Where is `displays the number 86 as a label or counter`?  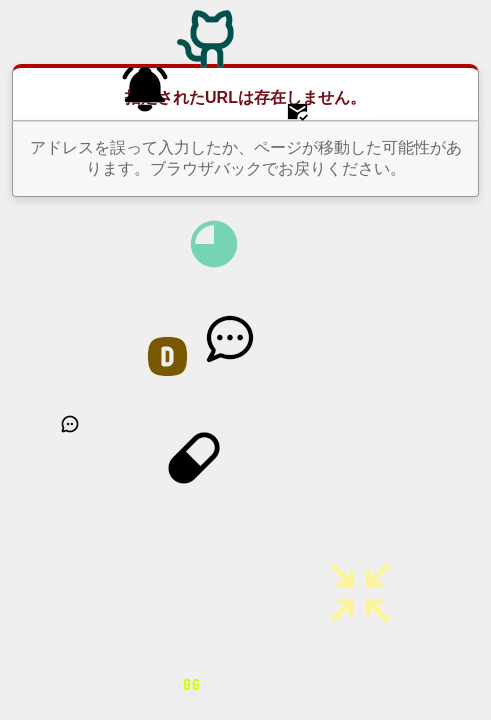 displays the number 86 as a label or counter is located at coordinates (191, 684).